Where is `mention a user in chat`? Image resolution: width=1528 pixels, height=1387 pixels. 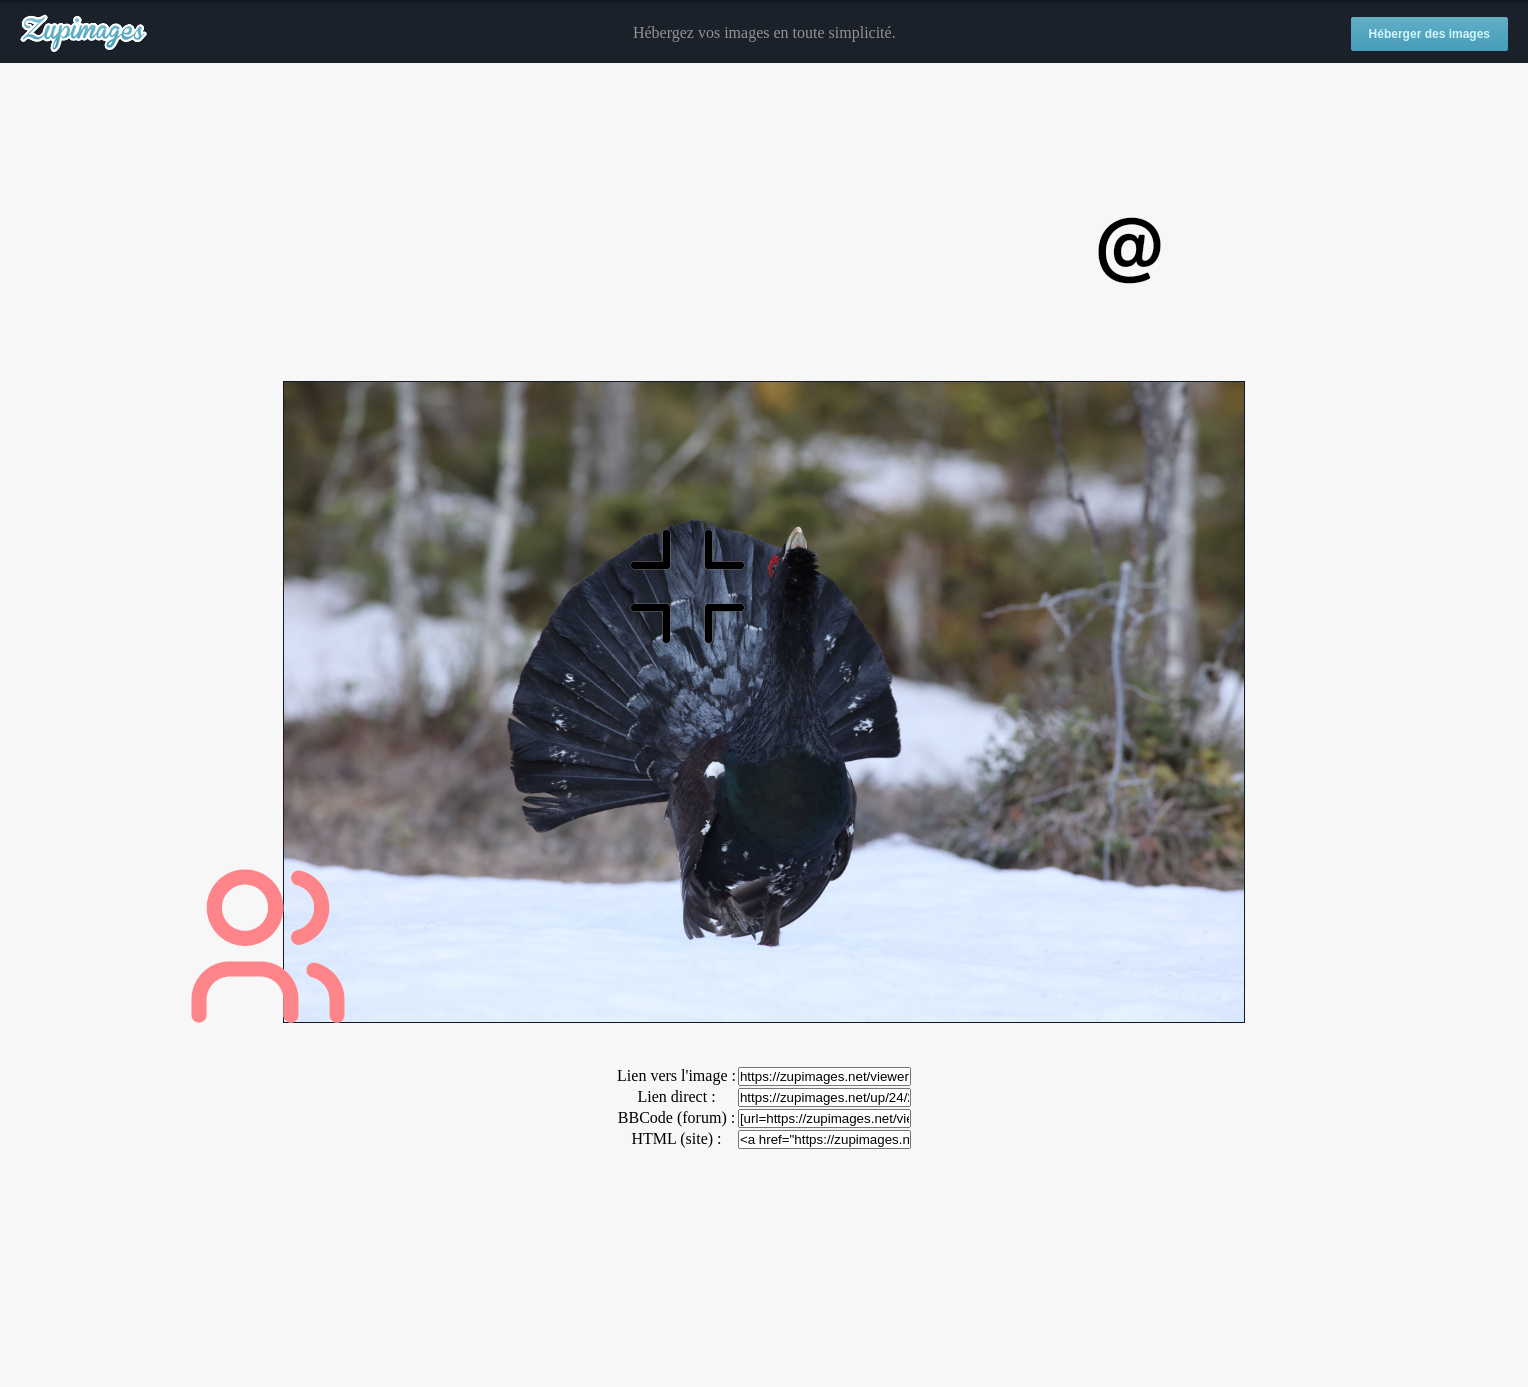
mention a user in chat is located at coordinates (1129, 250).